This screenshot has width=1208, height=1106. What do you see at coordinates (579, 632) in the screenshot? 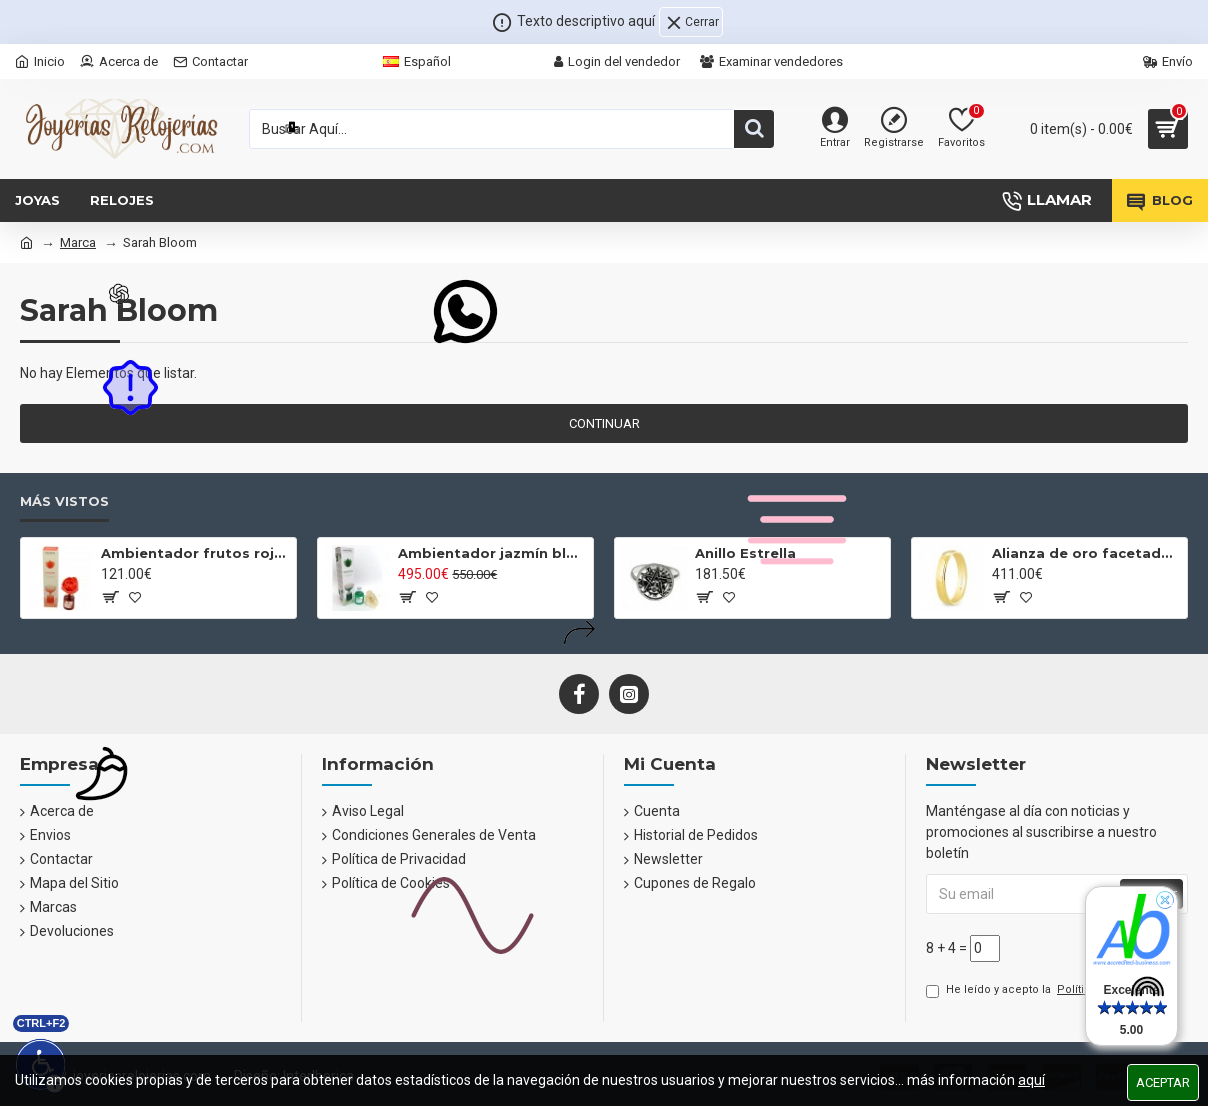
I see `share or forward content` at bounding box center [579, 632].